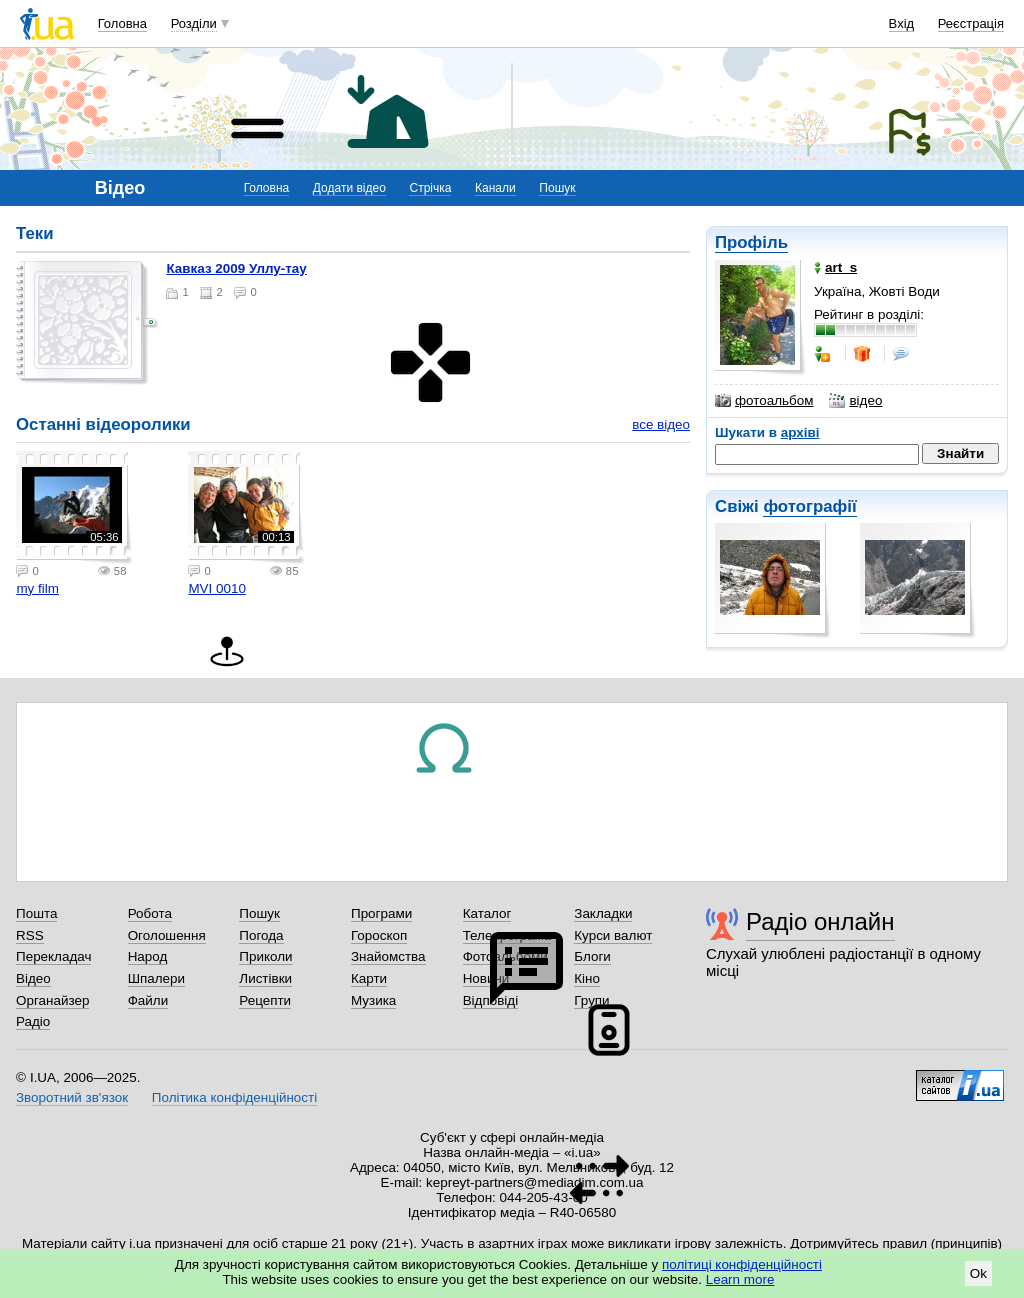 This screenshot has width=1024, height=1298. What do you see at coordinates (526, 968) in the screenshot?
I see `view speaker notes or presentation comments` at bounding box center [526, 968].